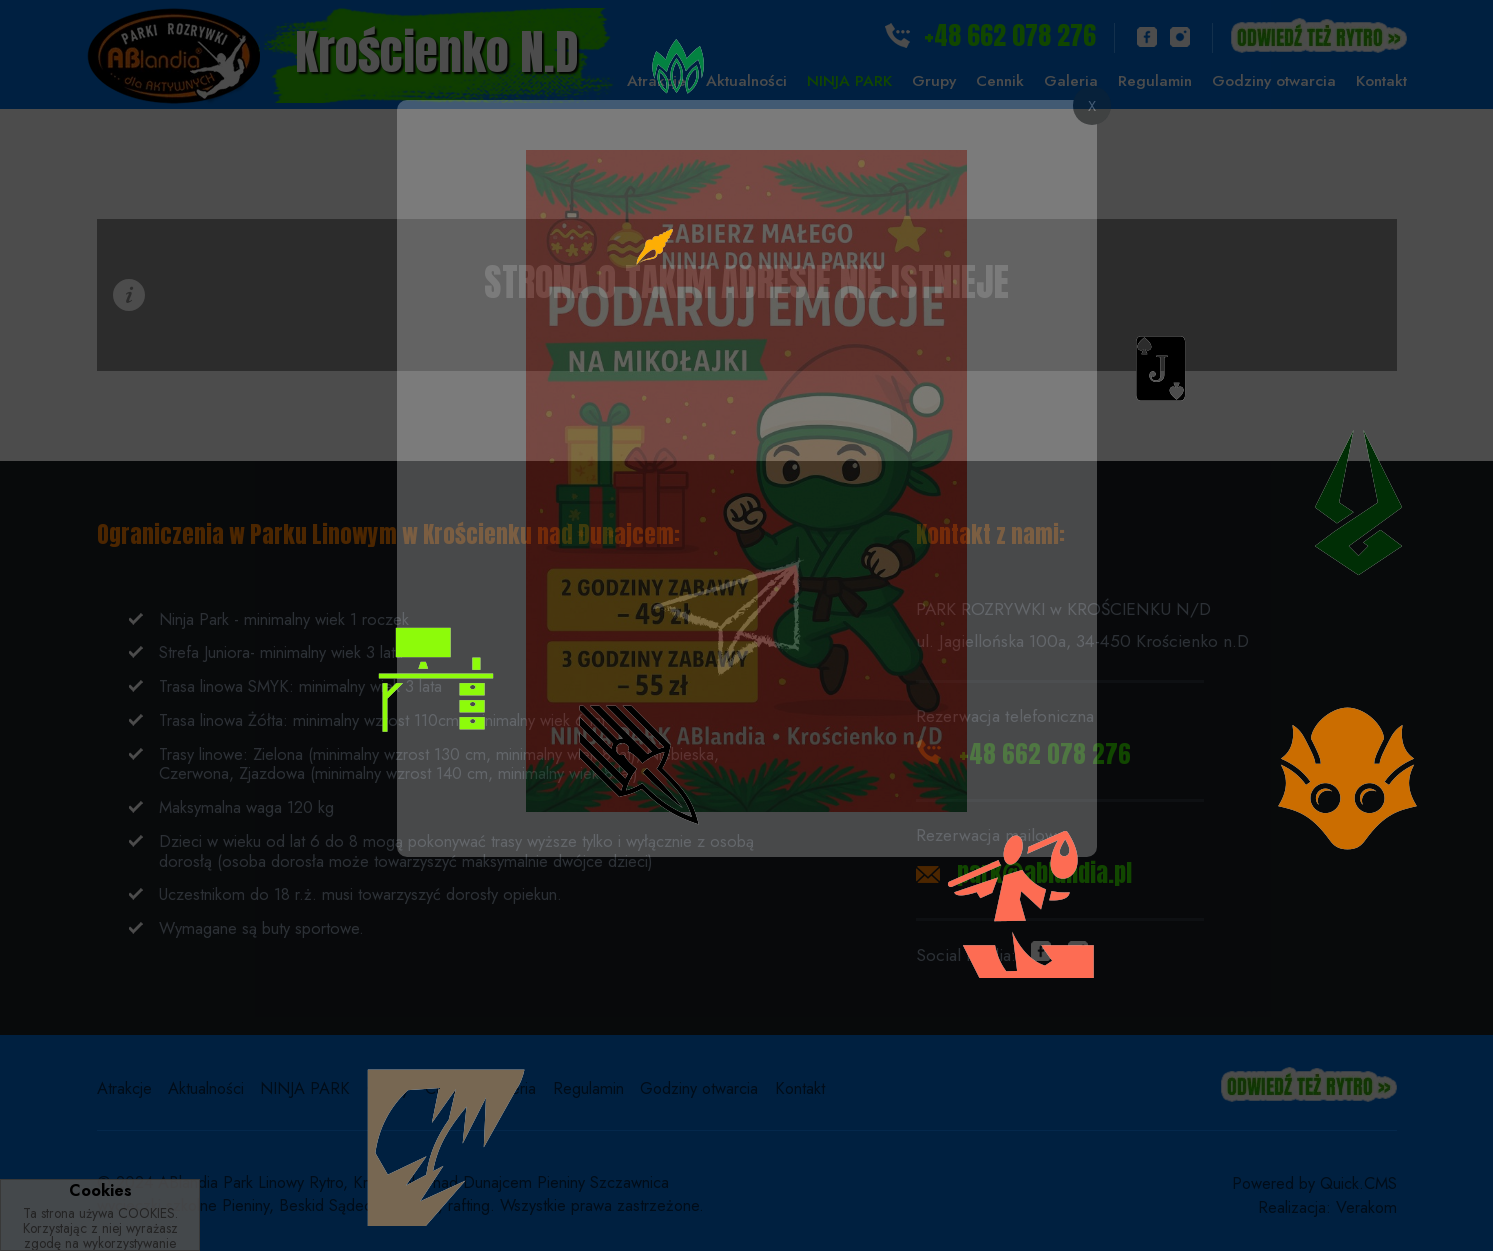  What do you see at coordinates (639, 765) in the screenshot?
I see `equip a diving dagger weapon` at bounding box center [639, 765].